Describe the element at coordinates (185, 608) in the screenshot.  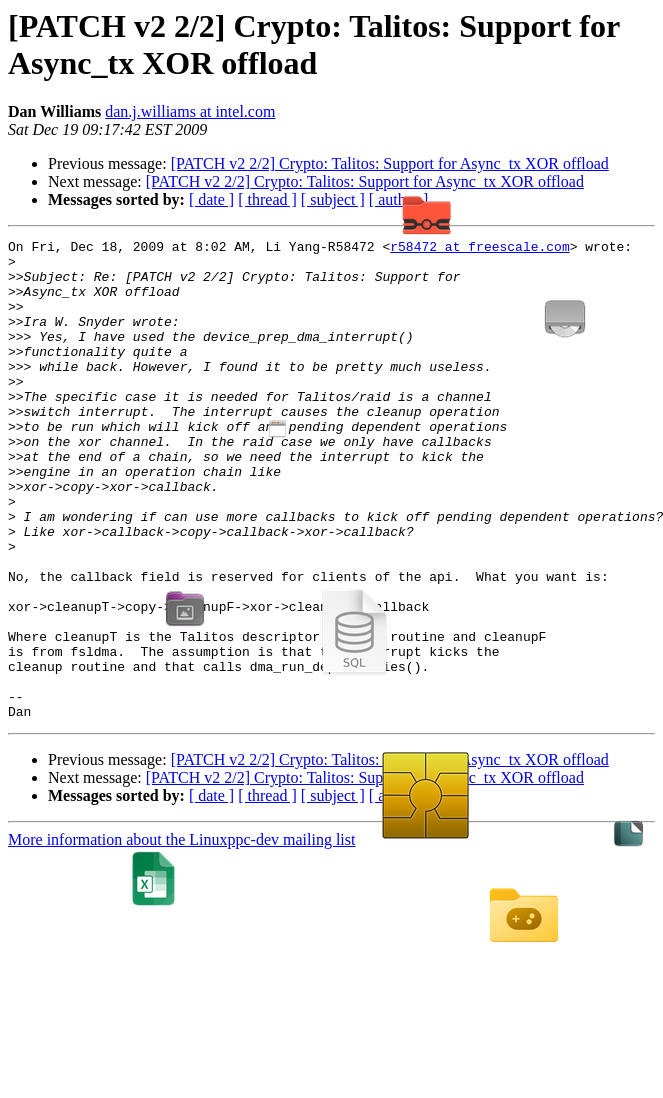
I see `open pictures folder` at that location.